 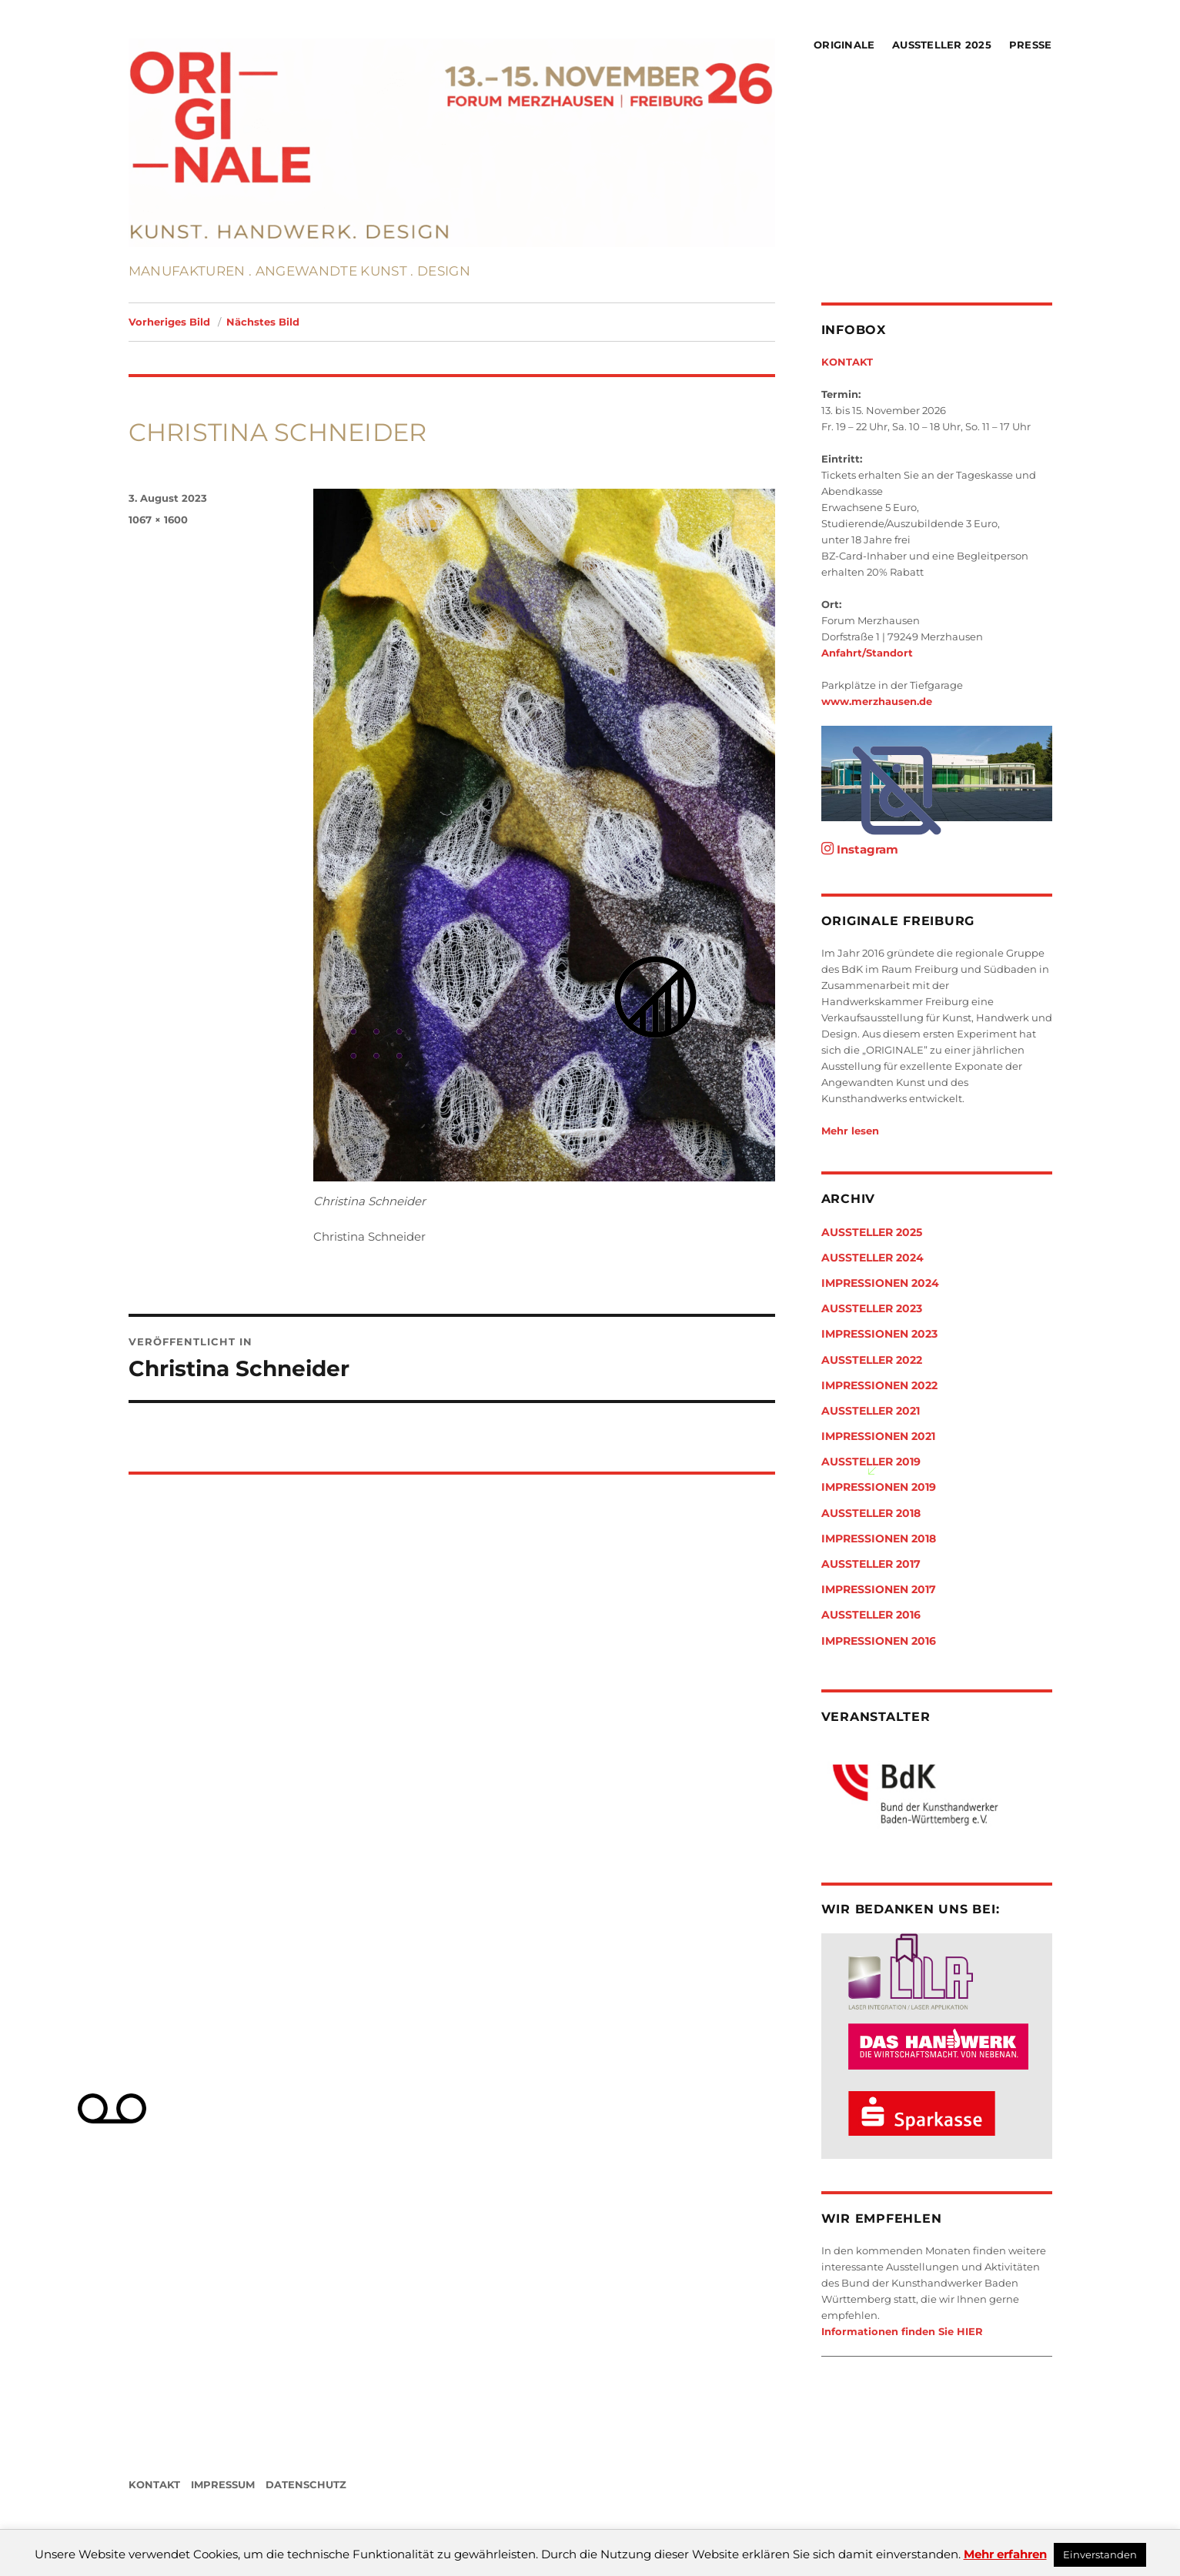 What do you see at coordinates (655, 997) in the screenshot?
I see `adjust display contrast settings` at bounding box center [655, 997].